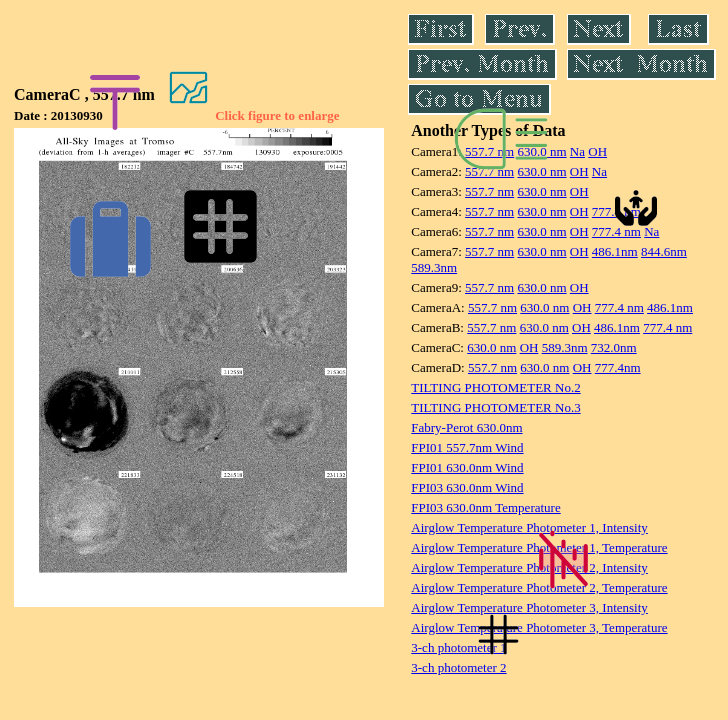 Image resolution: width=728 pixels, height=720 pixels. What do you see at coordinates (501, 139) in the screenshot?
I see `toggle vehicle headlights on/off` at bounding box center [501, 139].